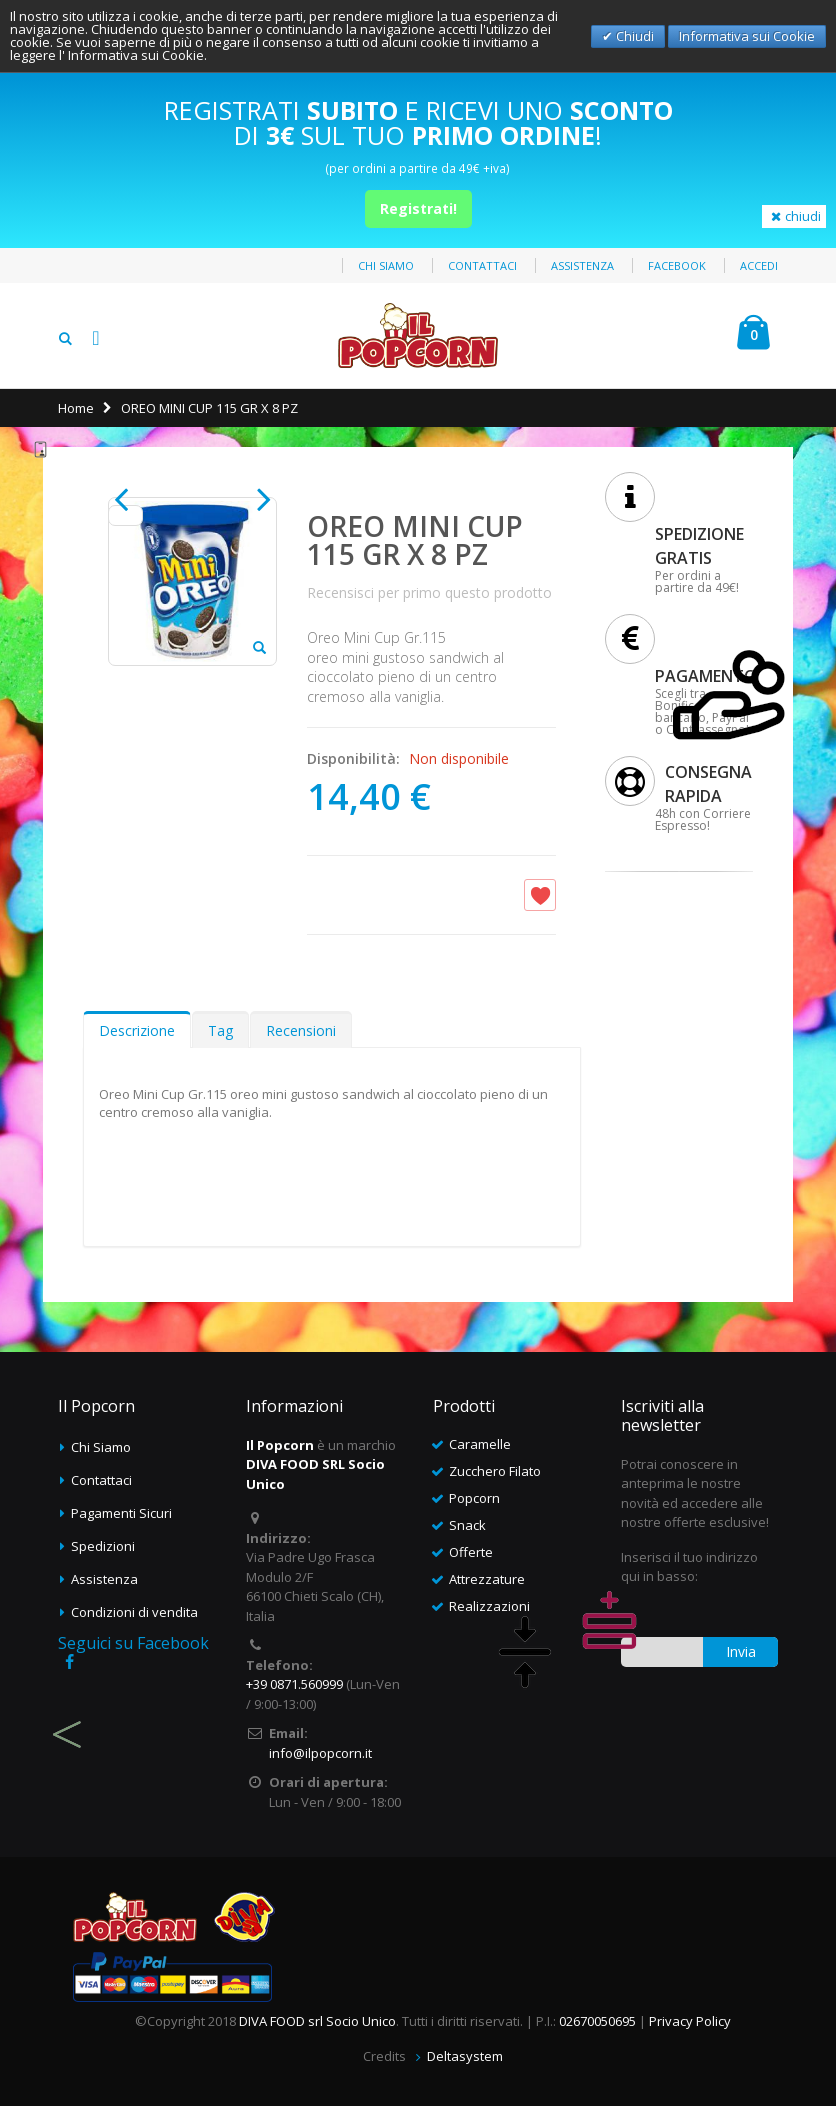 Image resolution: width=836 pixels, height=2106 pixels. I want to click on add a new row at the top, so click(609, 1624).